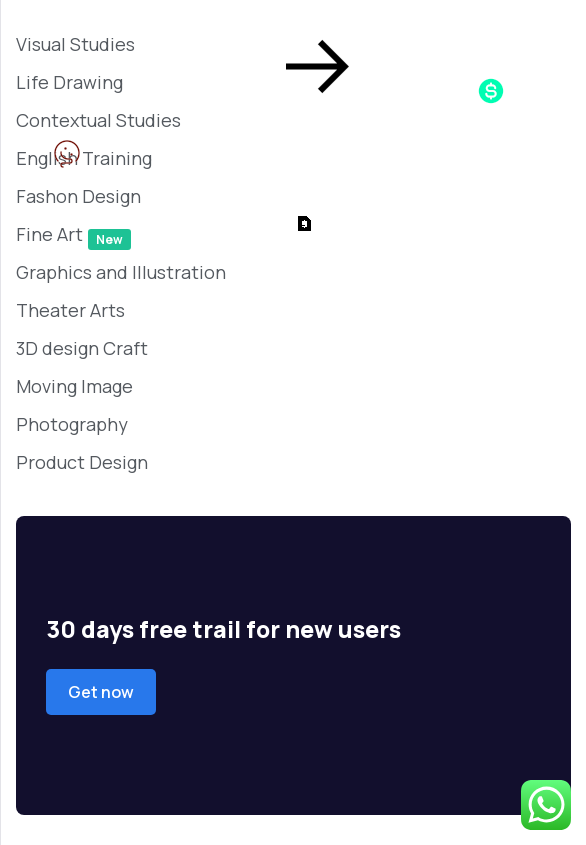  Describe the element at coordinates (491, 91) in the screenshot. I see `view your account balance` at that location.